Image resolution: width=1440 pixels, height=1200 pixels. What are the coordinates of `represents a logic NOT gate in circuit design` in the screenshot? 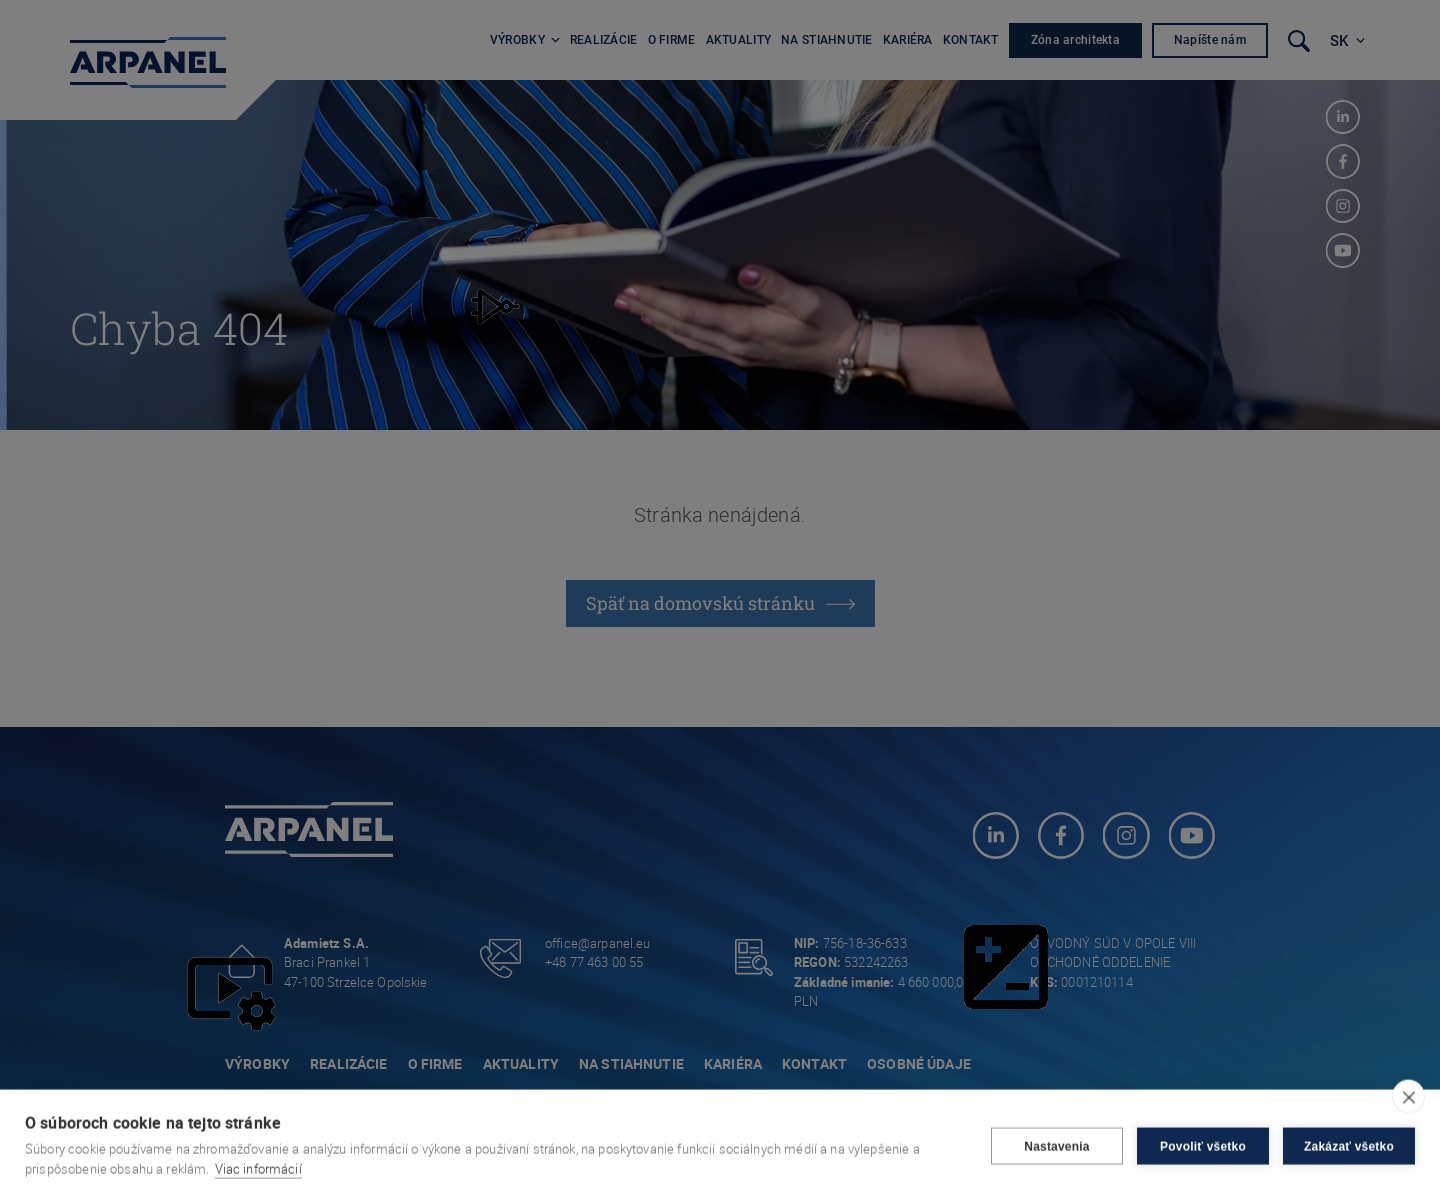 It's located at (495, 306).